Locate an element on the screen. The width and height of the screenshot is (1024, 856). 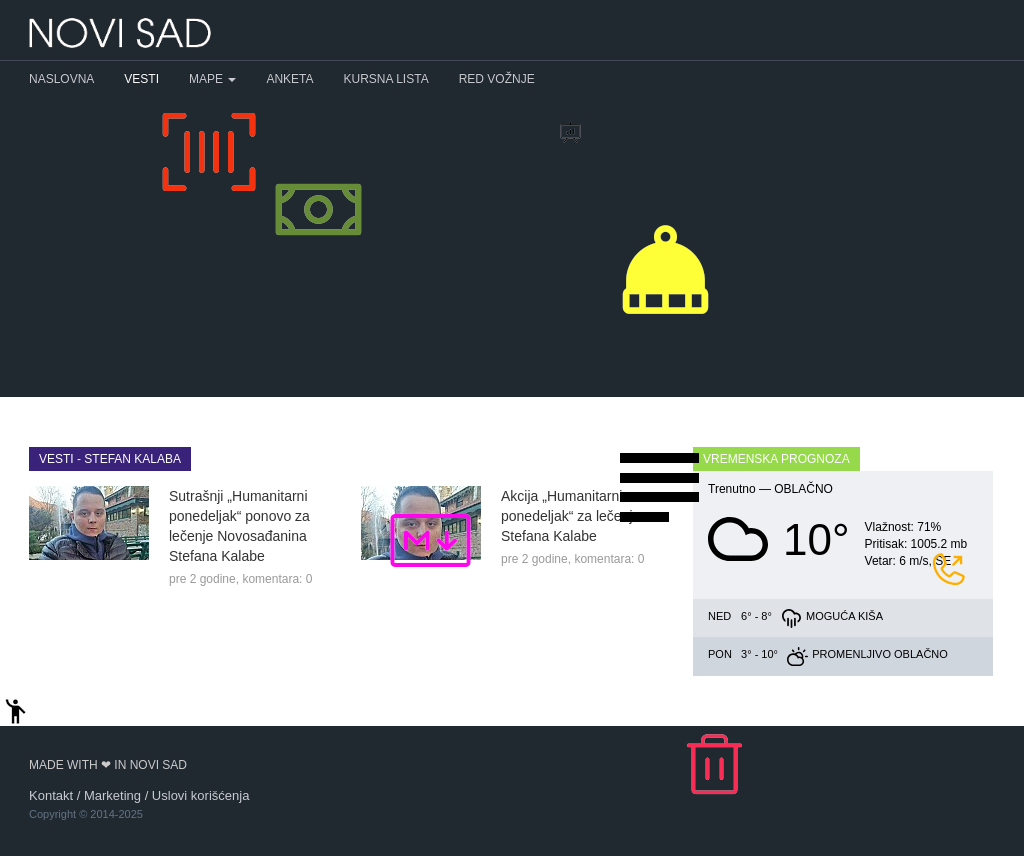
view account balance or funds is located at coordinates (318, 209).